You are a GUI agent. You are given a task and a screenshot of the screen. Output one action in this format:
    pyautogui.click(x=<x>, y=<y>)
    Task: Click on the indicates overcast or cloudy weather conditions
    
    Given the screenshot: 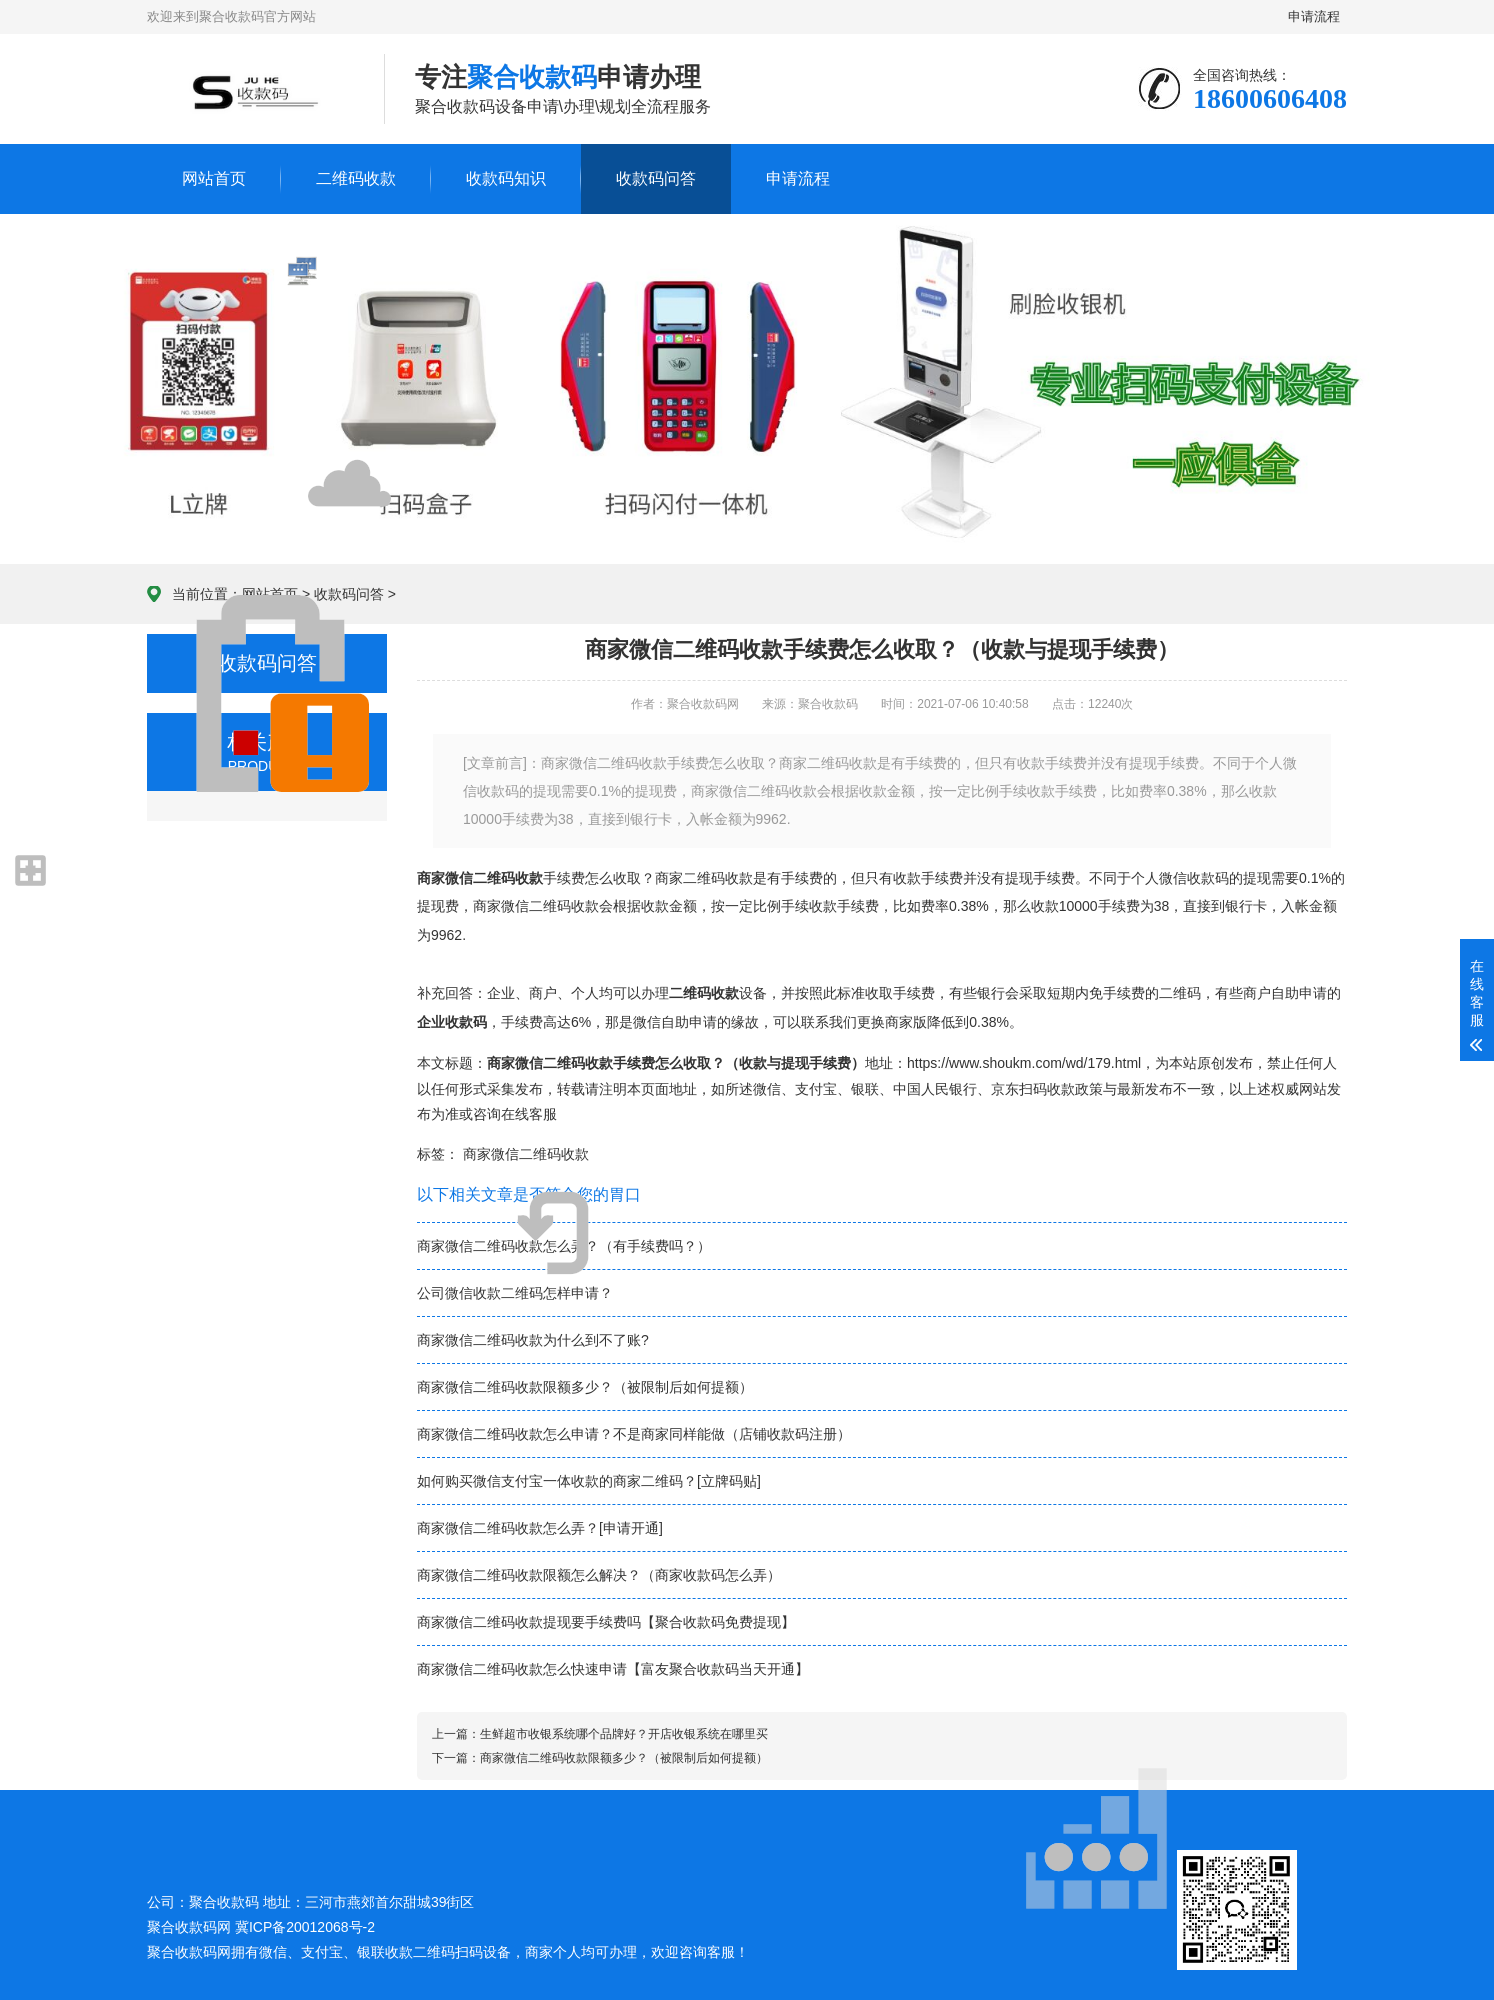 What is the action you would take?
    pyautogui.click(x=349, y=480)
    